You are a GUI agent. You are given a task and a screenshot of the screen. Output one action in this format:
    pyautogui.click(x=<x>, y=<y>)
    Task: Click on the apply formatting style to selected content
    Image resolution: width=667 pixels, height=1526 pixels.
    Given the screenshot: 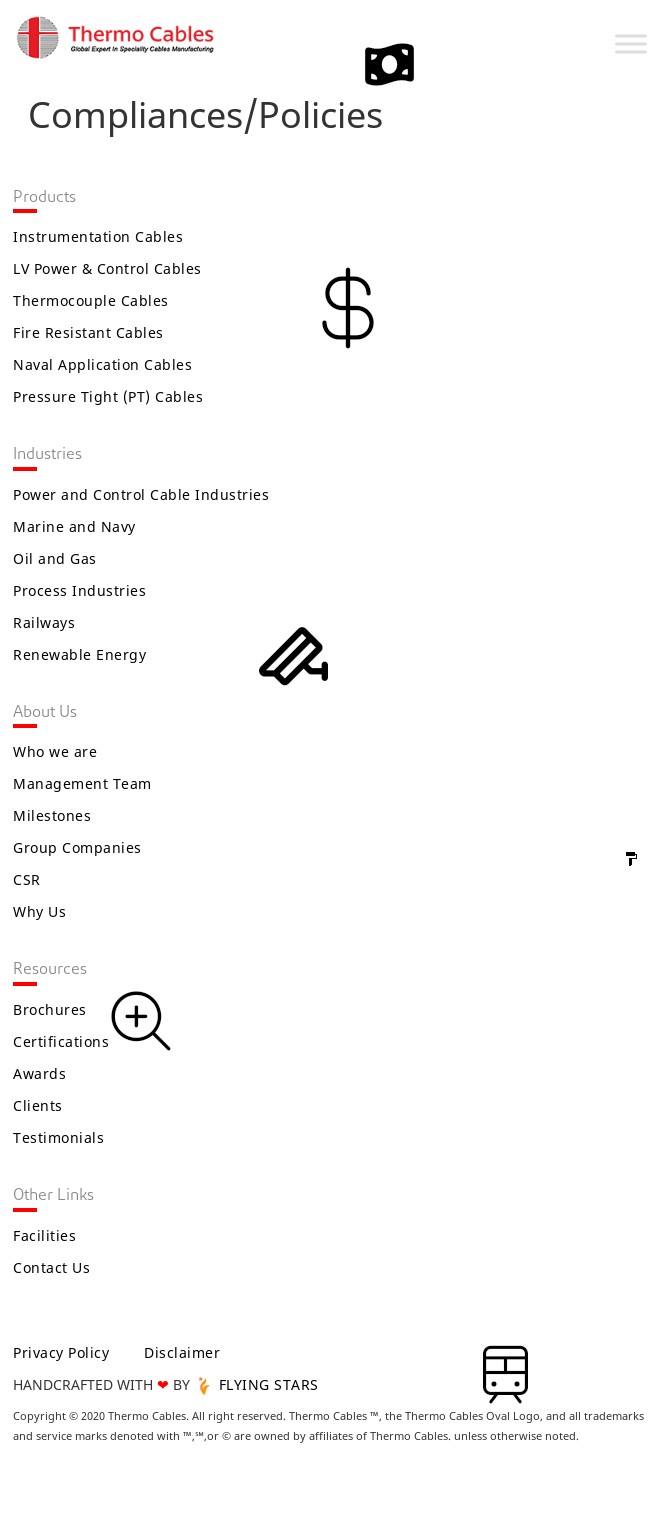 What is the action you would take?
    pyautogui.click(x=631, y=859)
    